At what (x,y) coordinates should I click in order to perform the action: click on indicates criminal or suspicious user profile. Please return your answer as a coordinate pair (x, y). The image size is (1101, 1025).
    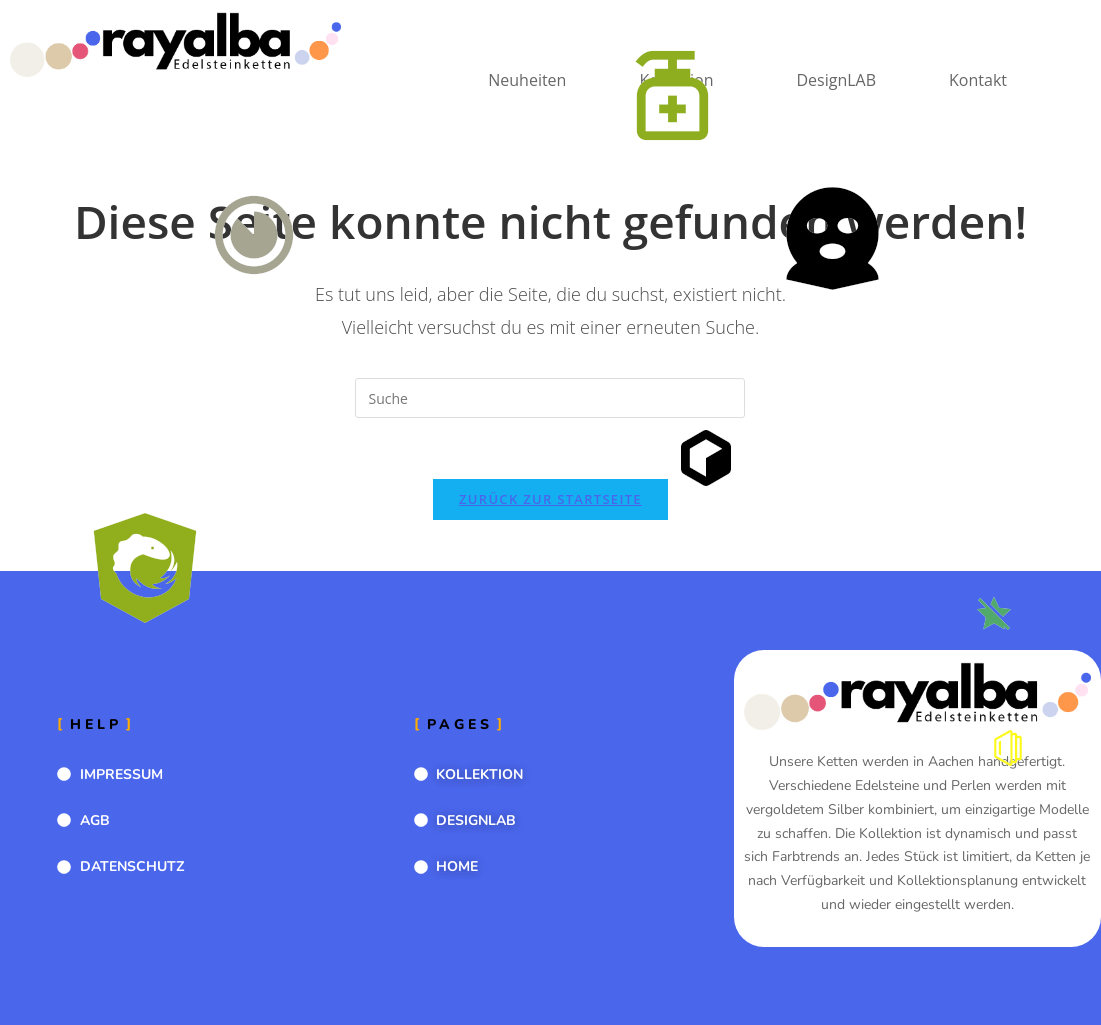
    Looking at the image, I should click on (832, 238).